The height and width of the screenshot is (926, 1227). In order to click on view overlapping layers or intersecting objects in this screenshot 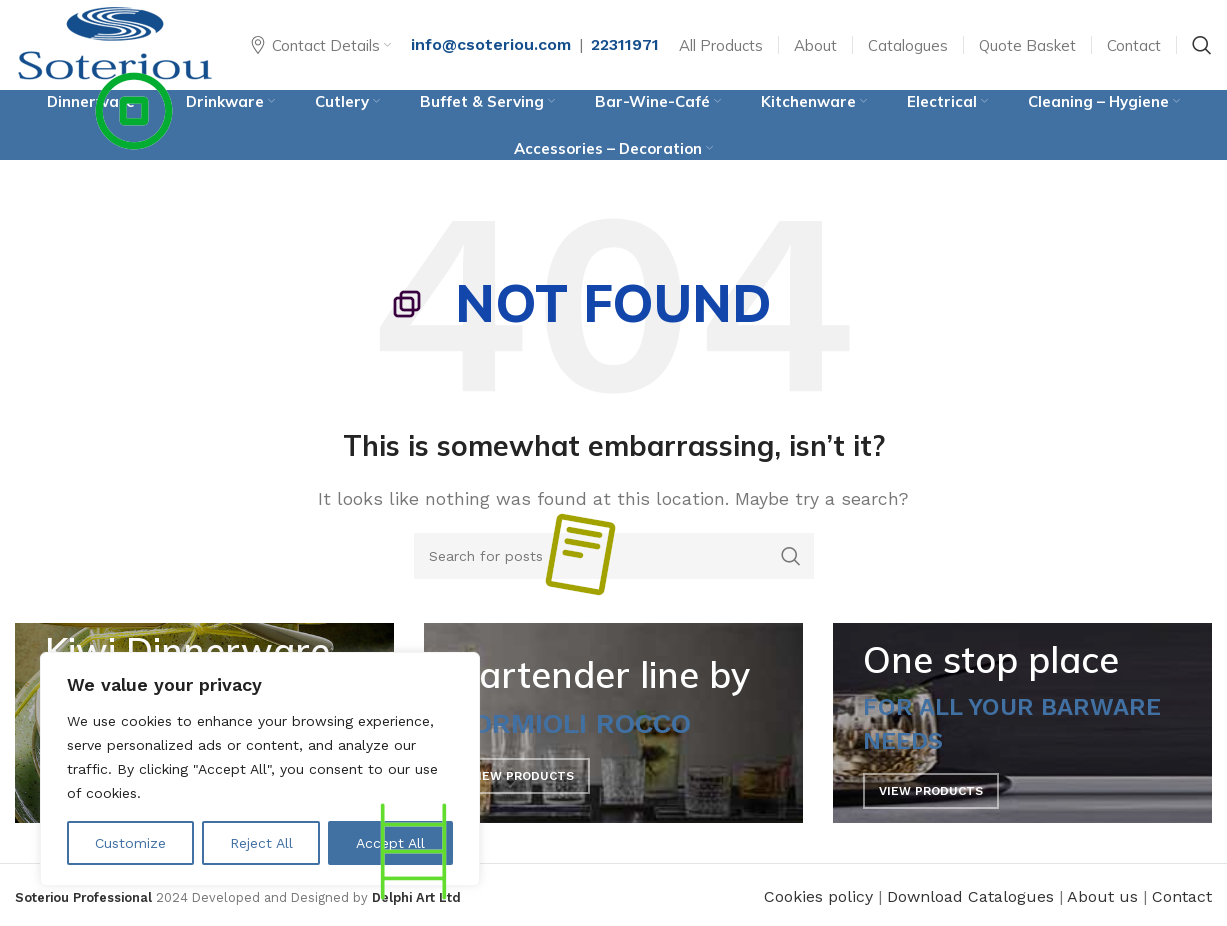, I will do `click(407, 304)`.